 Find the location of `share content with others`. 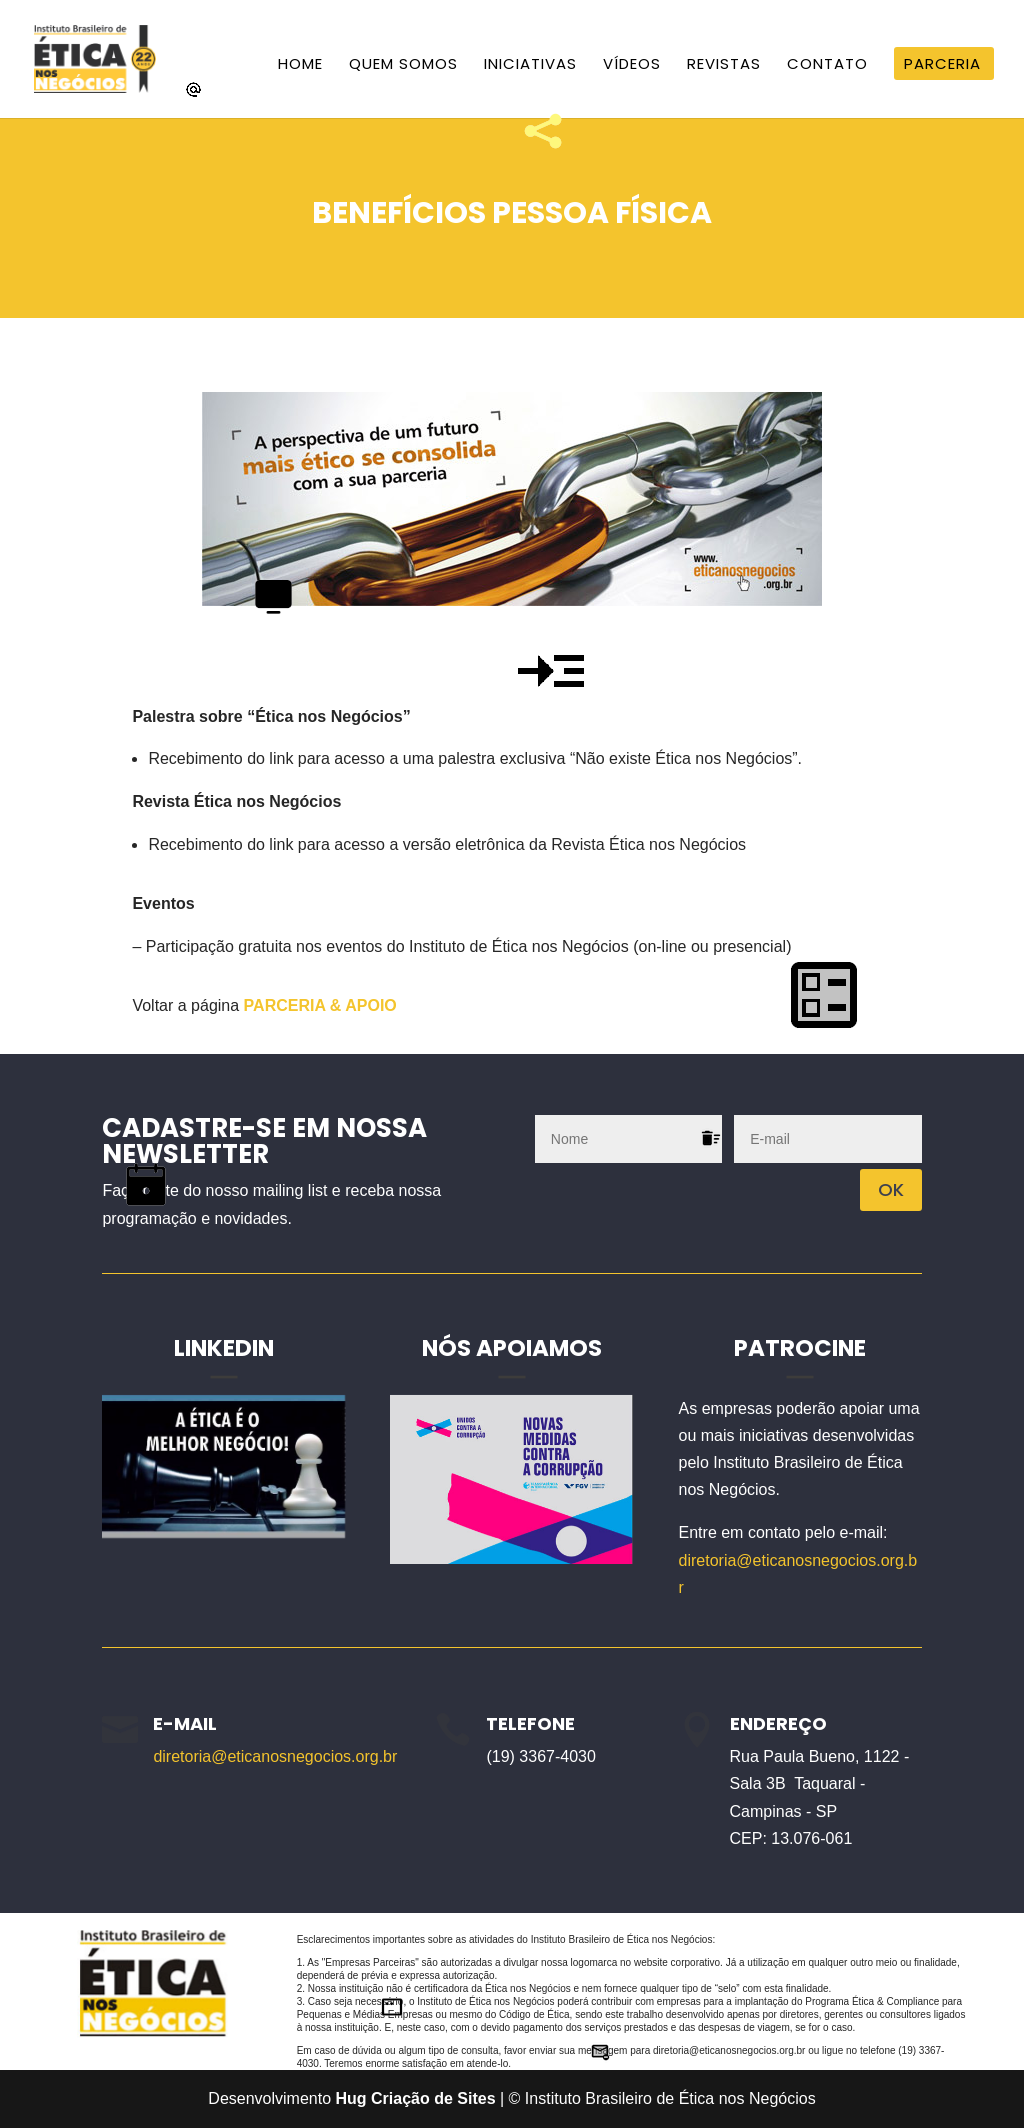

share content with others is located at coordinates (544, 131).